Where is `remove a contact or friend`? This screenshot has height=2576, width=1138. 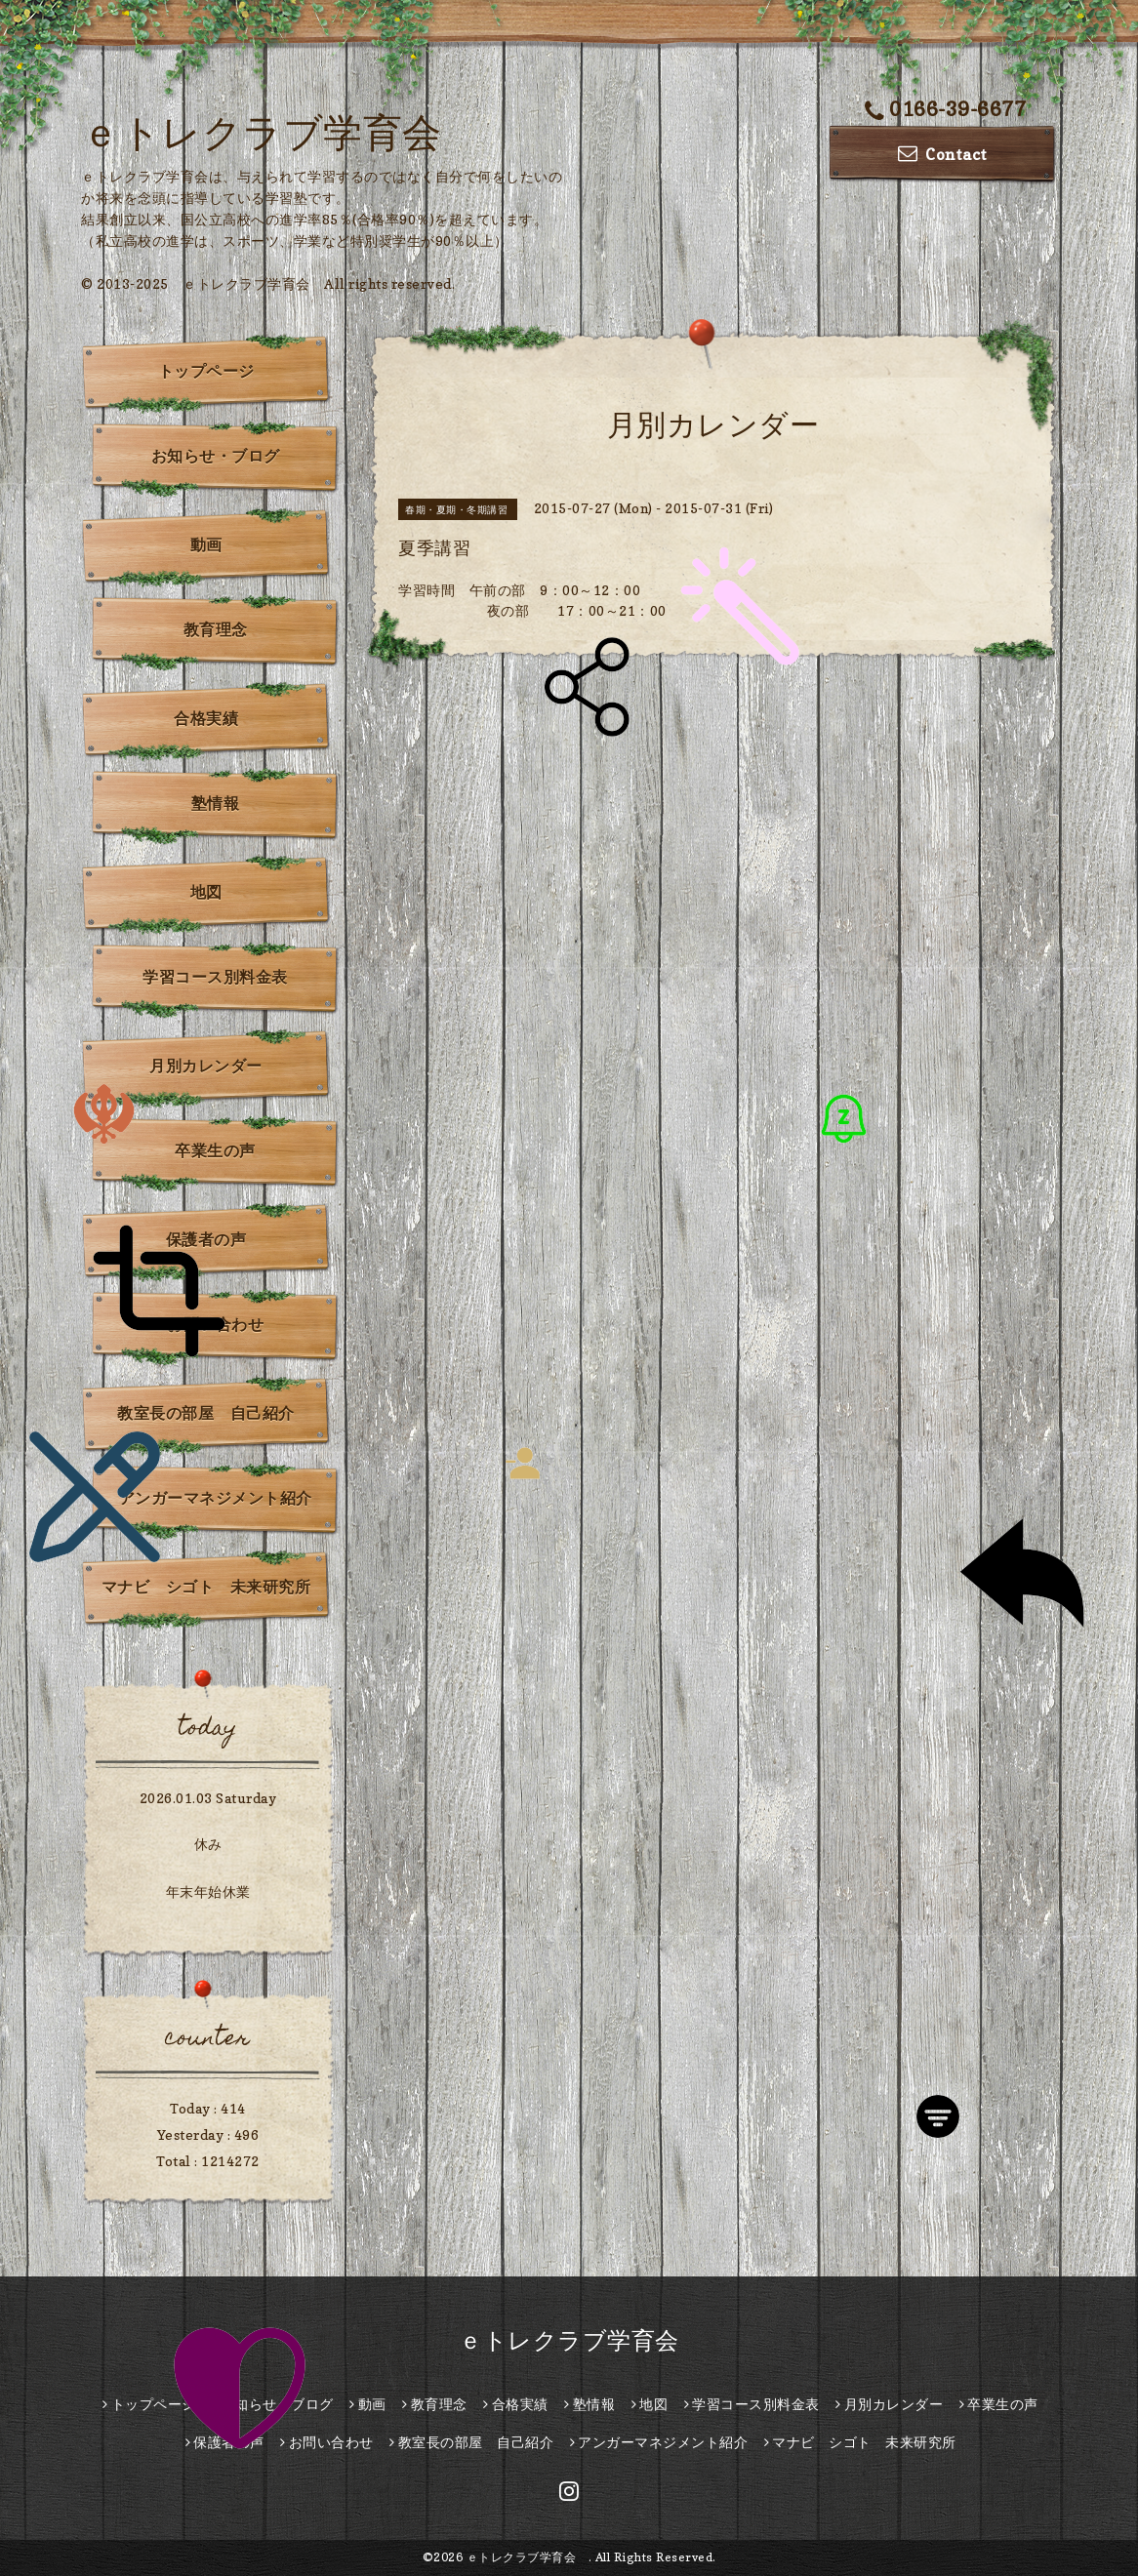 remove a contact or friend is located at coordinates (522, 1463).